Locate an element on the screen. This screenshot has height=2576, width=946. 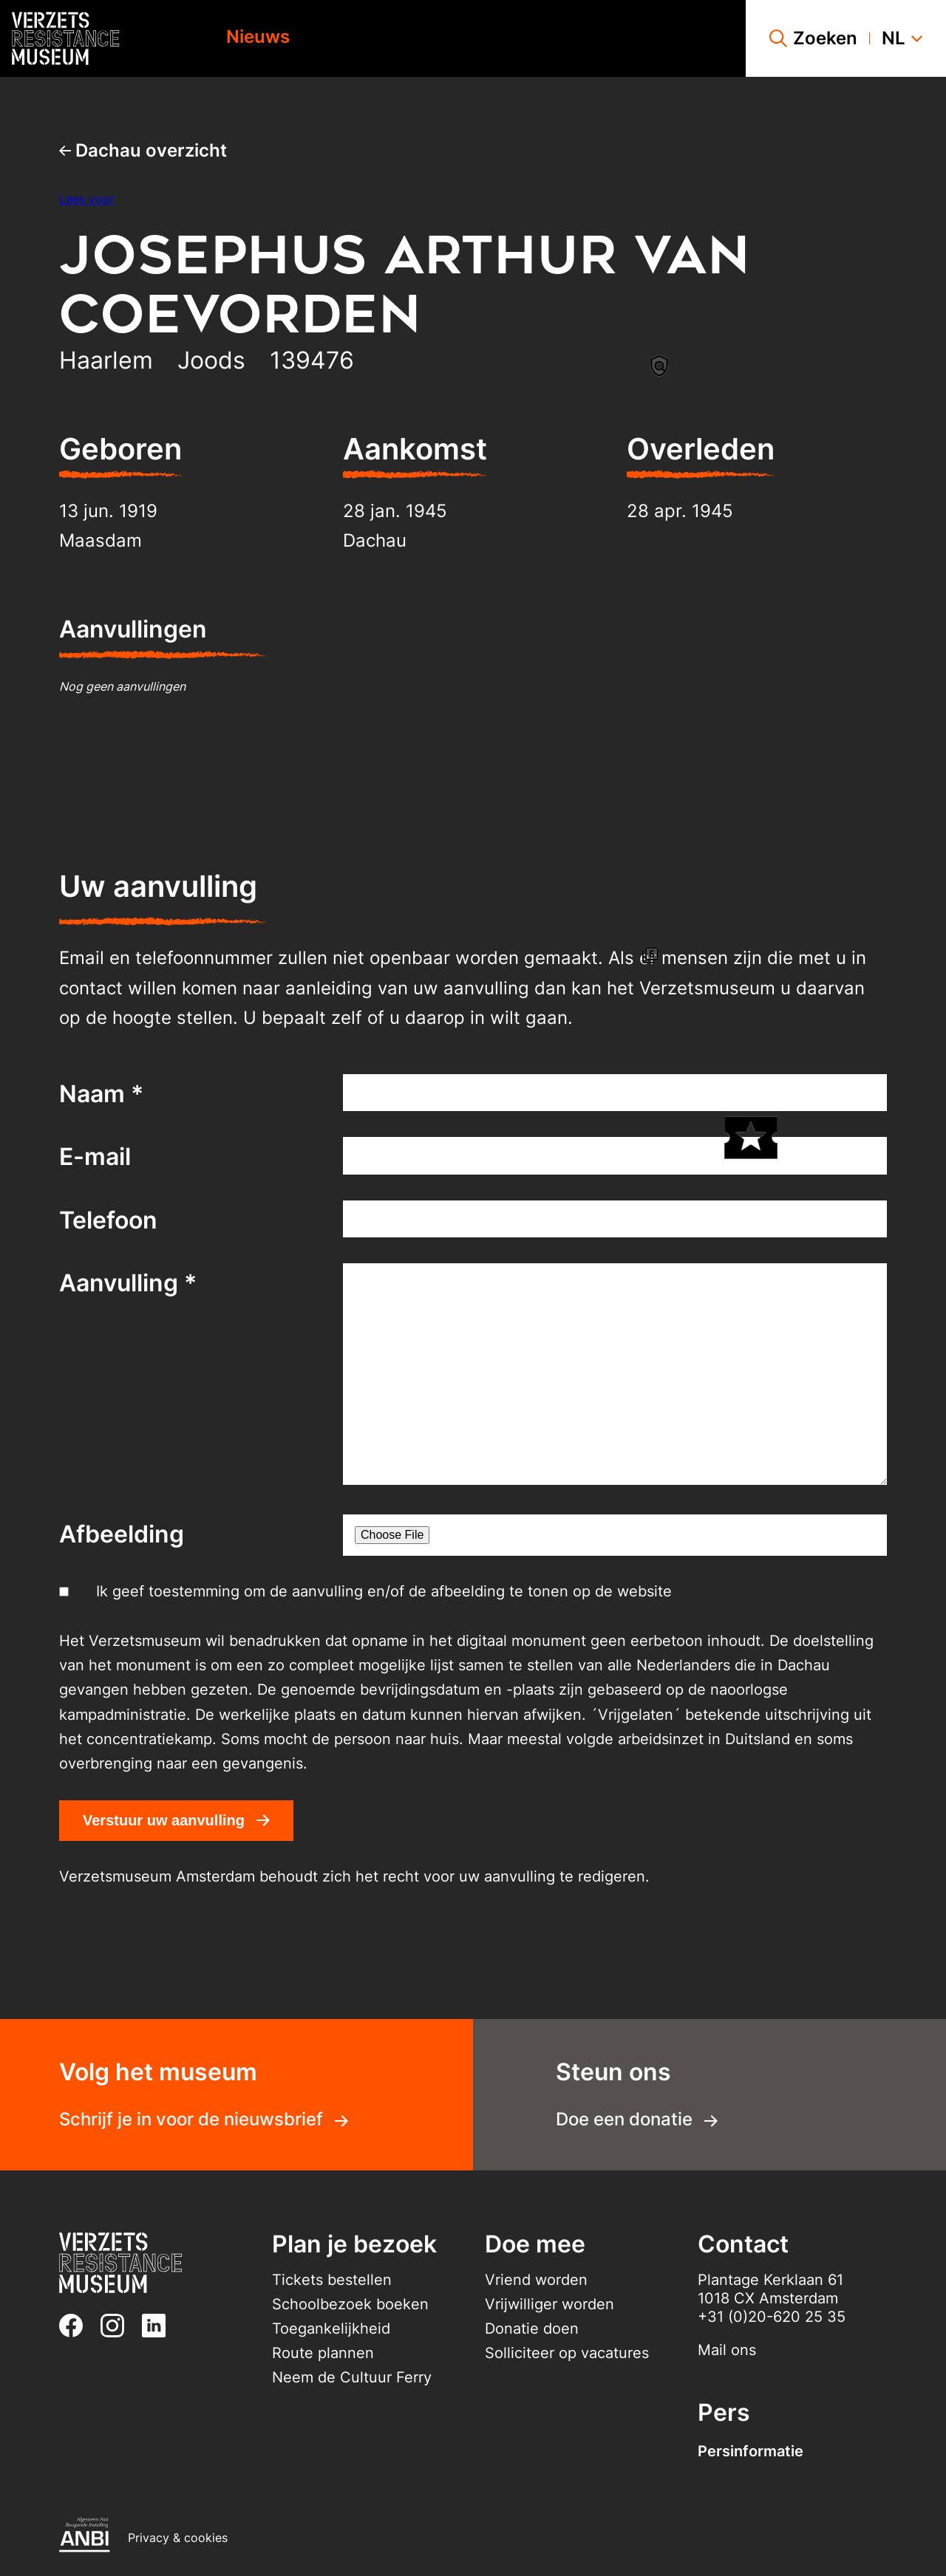
filter option 6 in a series of image filters is located at coordinates (650, 955).